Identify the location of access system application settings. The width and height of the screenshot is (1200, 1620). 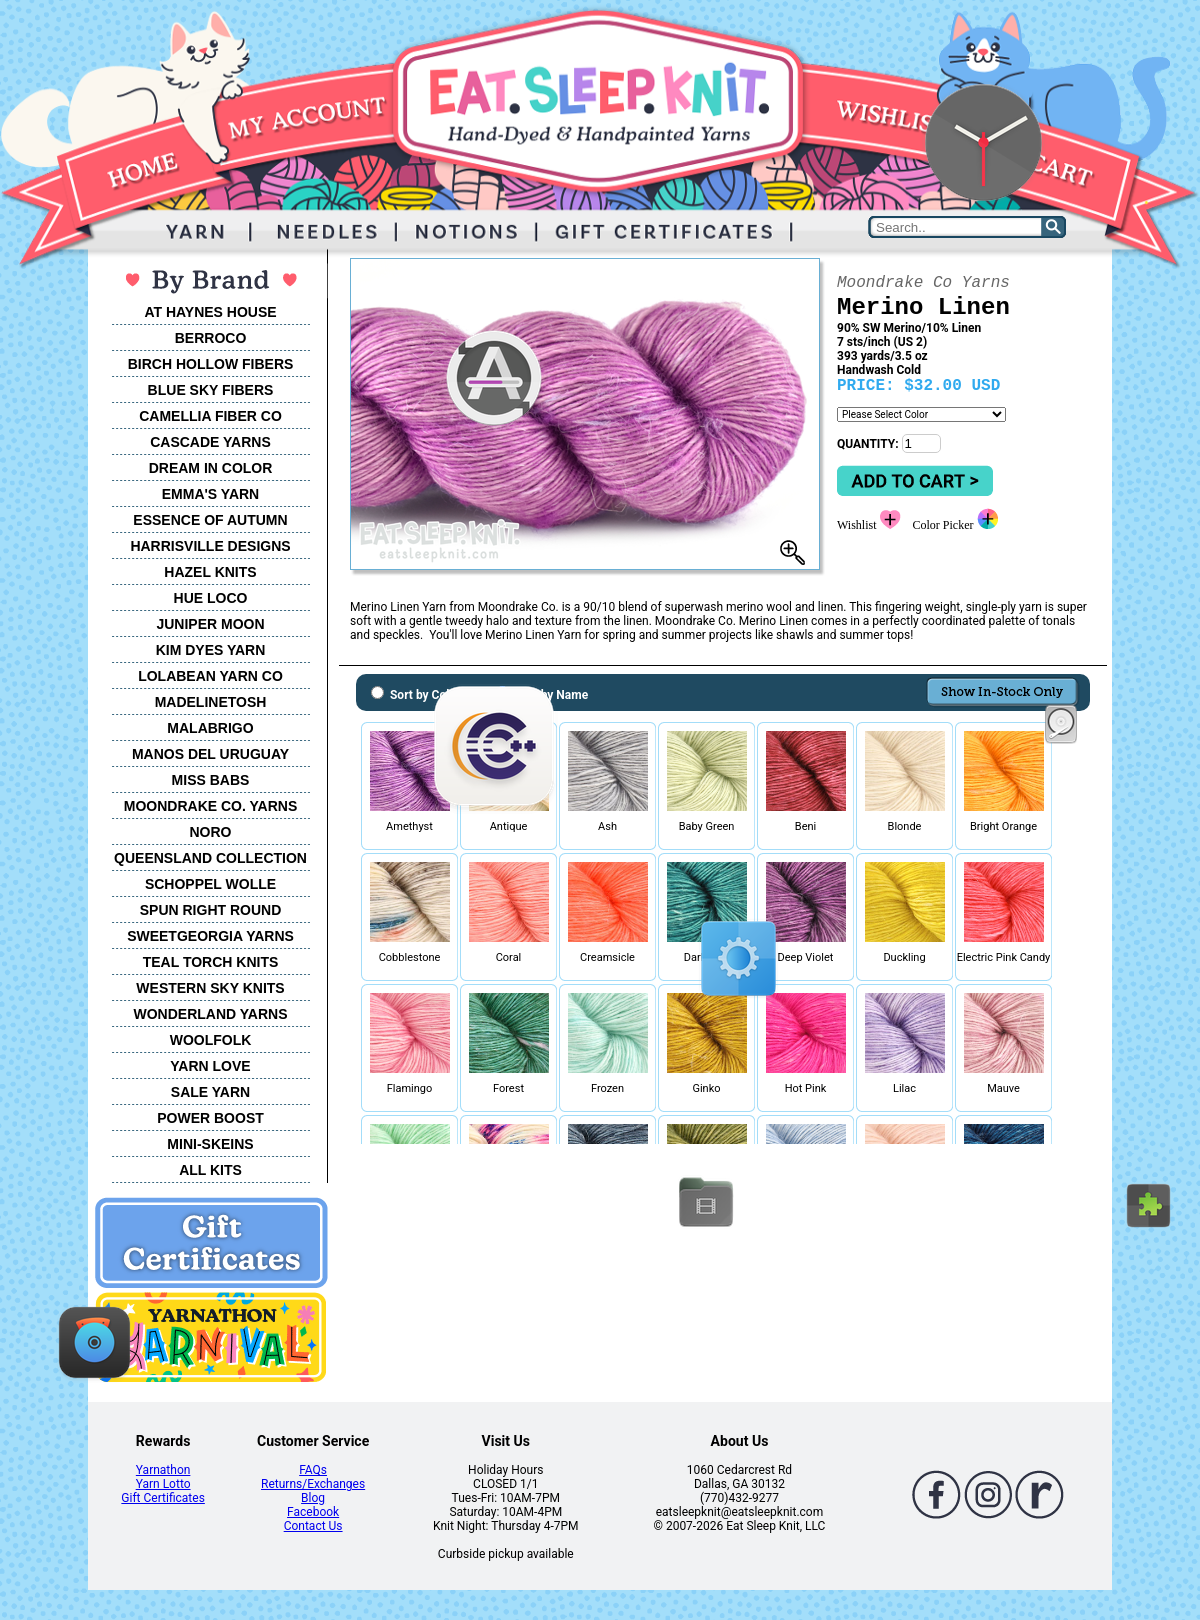
(738, 958).